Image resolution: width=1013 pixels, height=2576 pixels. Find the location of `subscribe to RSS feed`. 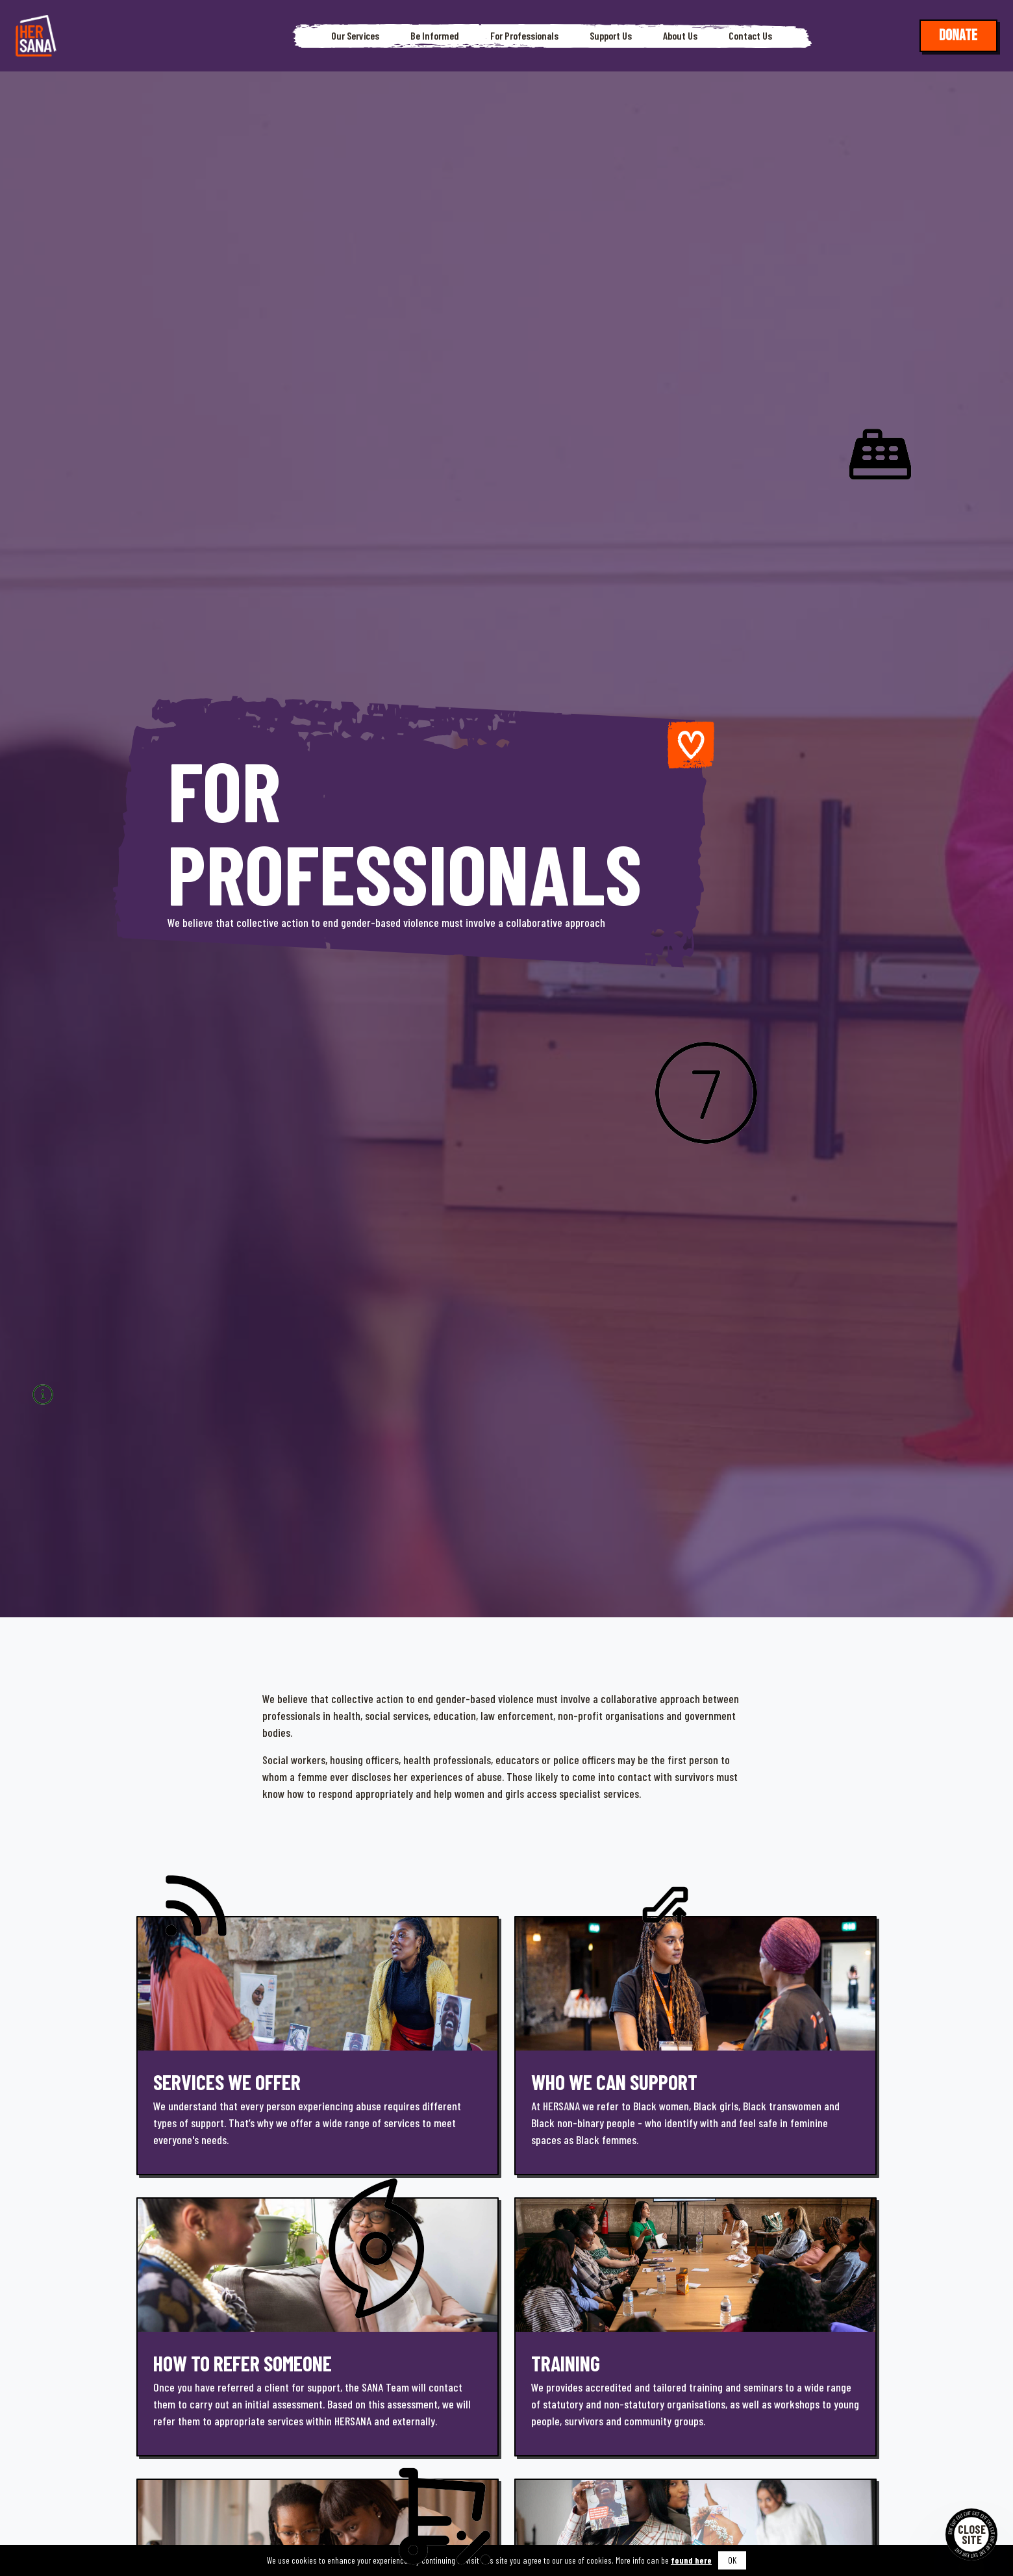

subscribe to RSS feed is located at coordinates (196, 1906).